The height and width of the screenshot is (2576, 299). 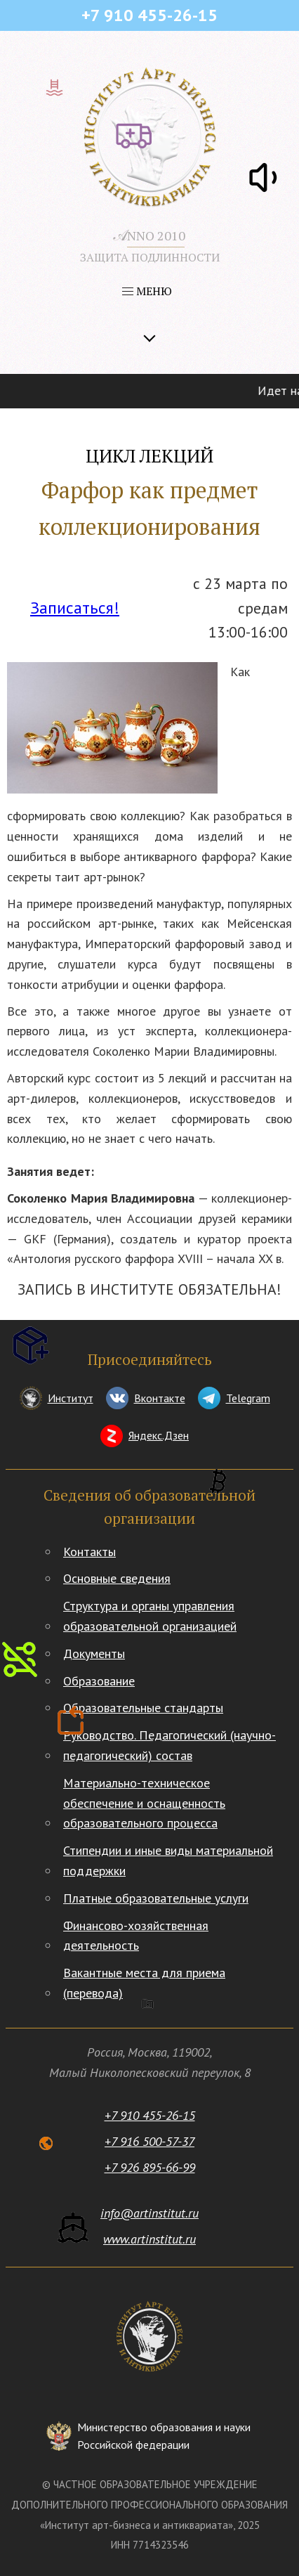 What do you see at coordinates (147, 2004) in the screenshot?
I see `delete a folder` at bounding box center [147, 2004].